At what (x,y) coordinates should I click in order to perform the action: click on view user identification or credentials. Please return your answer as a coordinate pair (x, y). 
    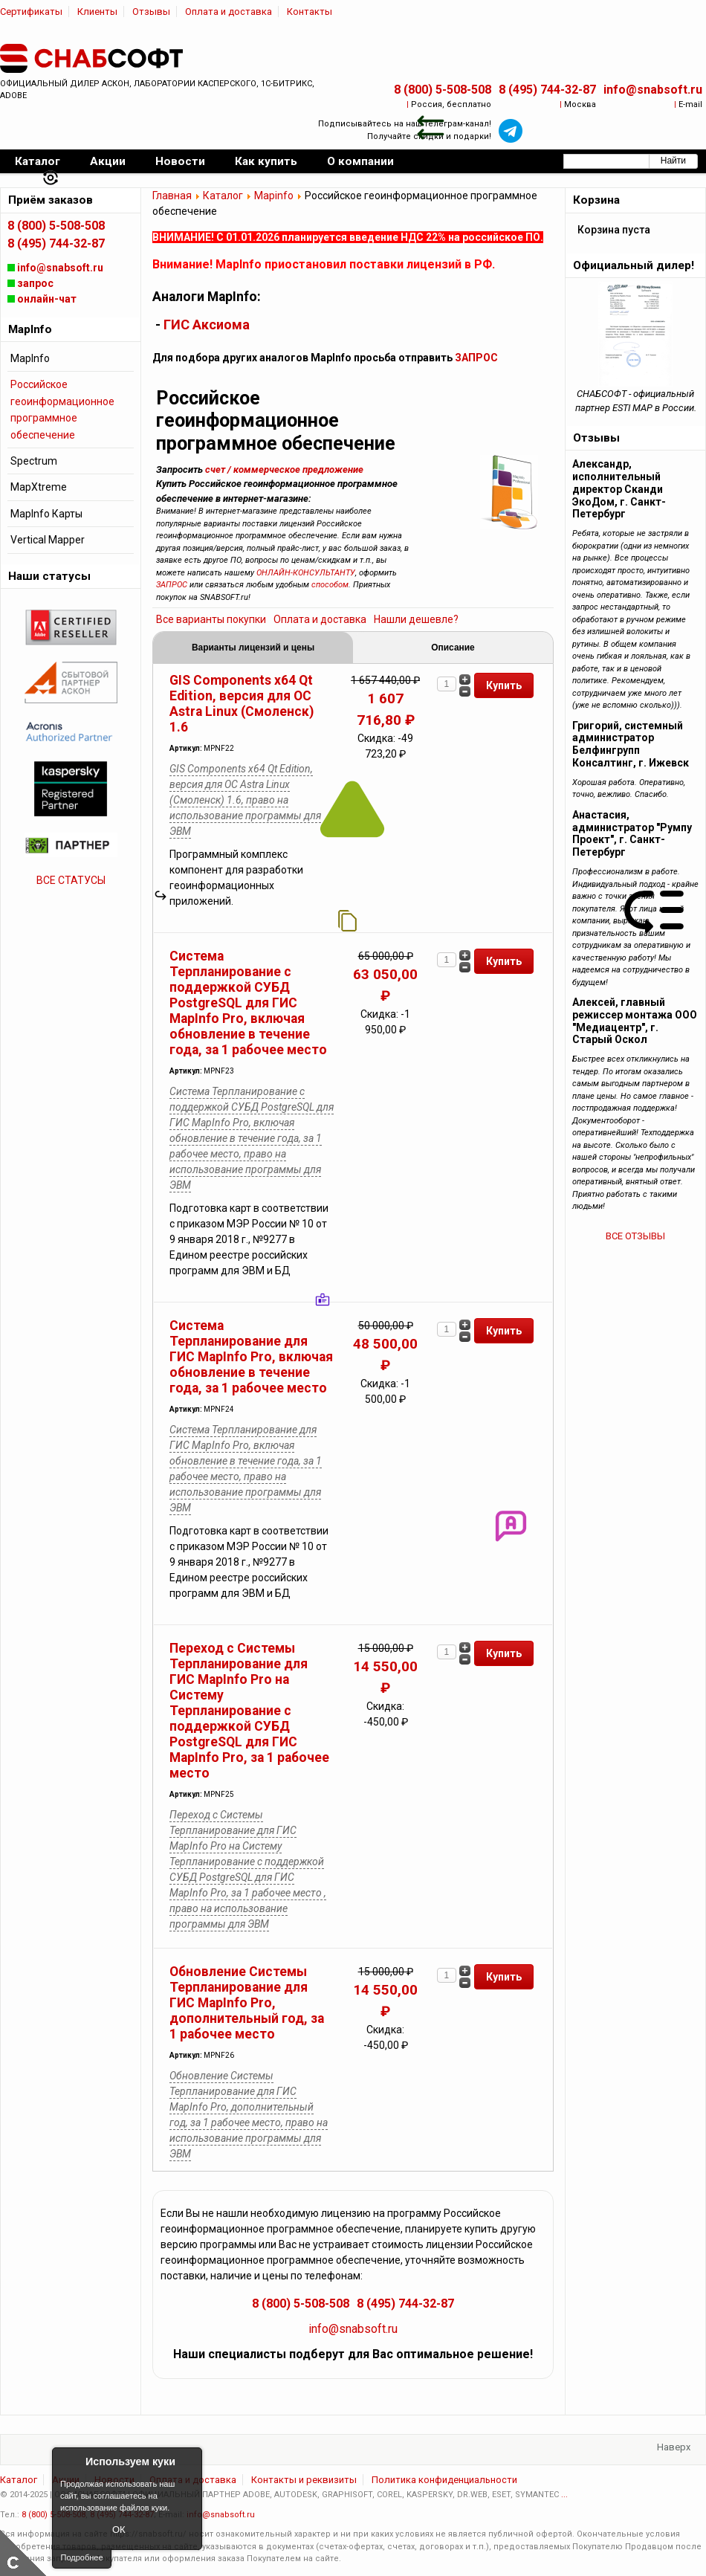
    Looking at the image, I should click on (323, 1300).